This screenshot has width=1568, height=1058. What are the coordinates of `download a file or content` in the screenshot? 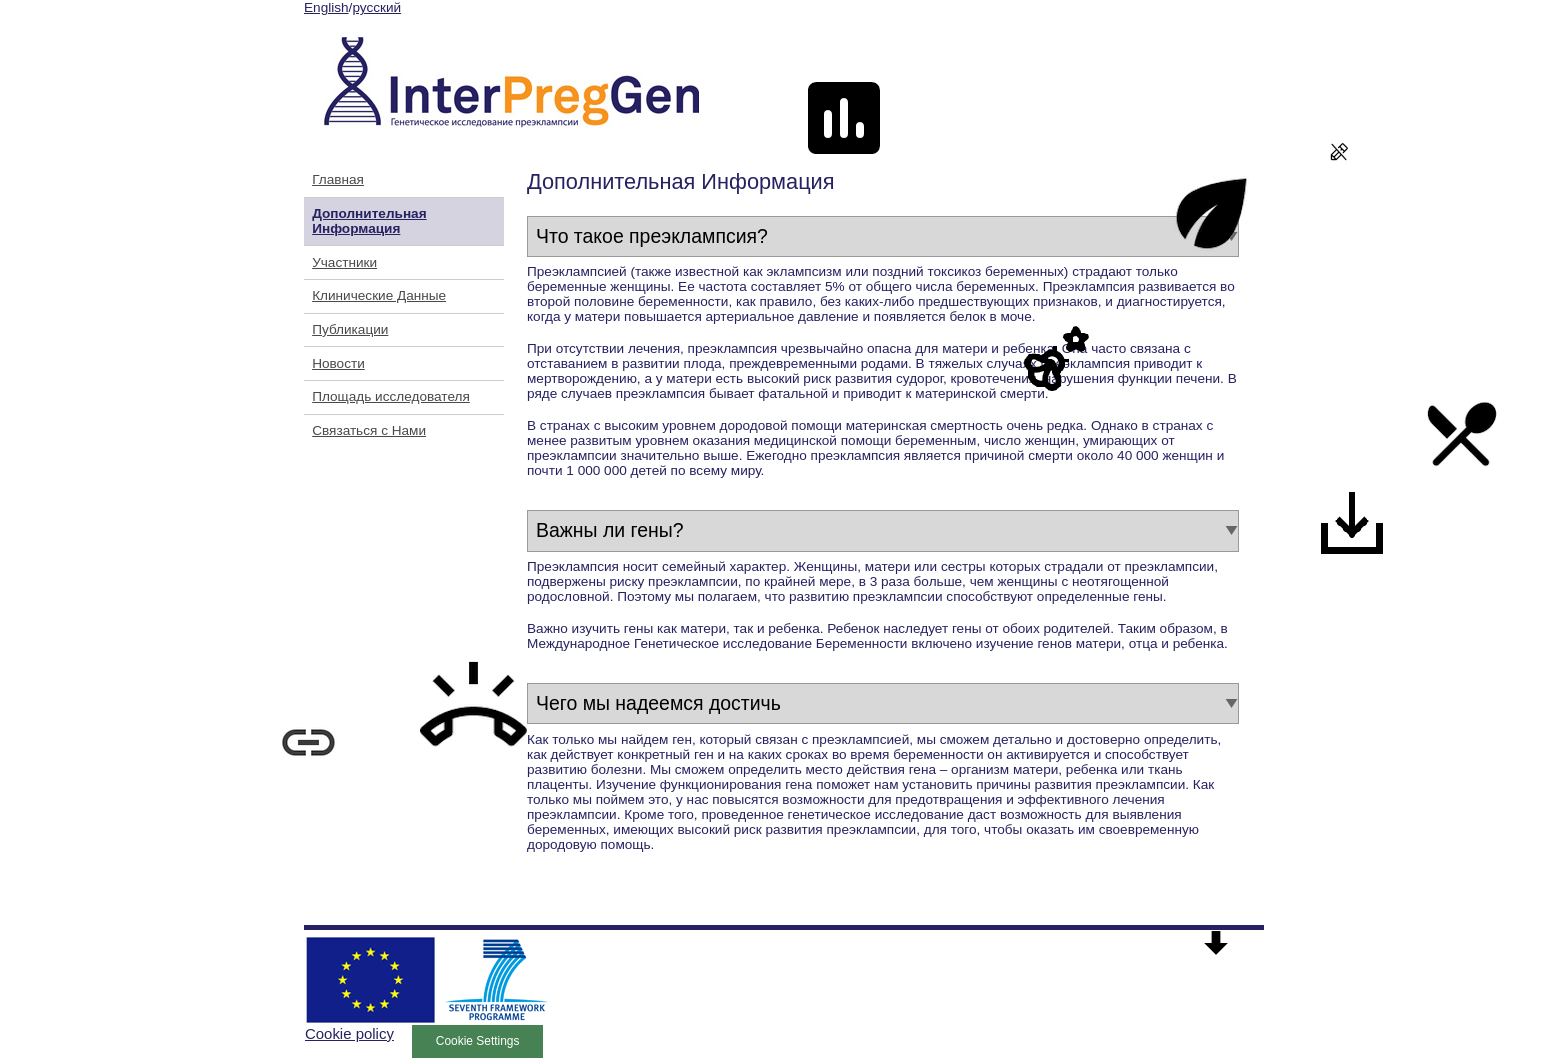 It's located at (1216, 943).